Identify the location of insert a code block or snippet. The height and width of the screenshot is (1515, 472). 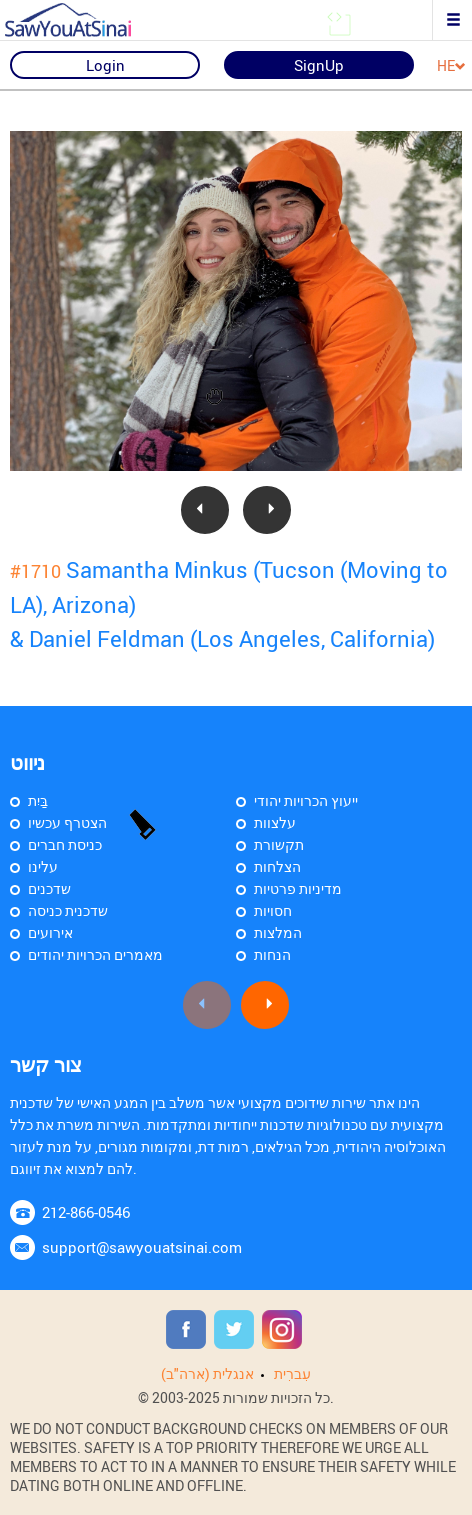
(340, 25).